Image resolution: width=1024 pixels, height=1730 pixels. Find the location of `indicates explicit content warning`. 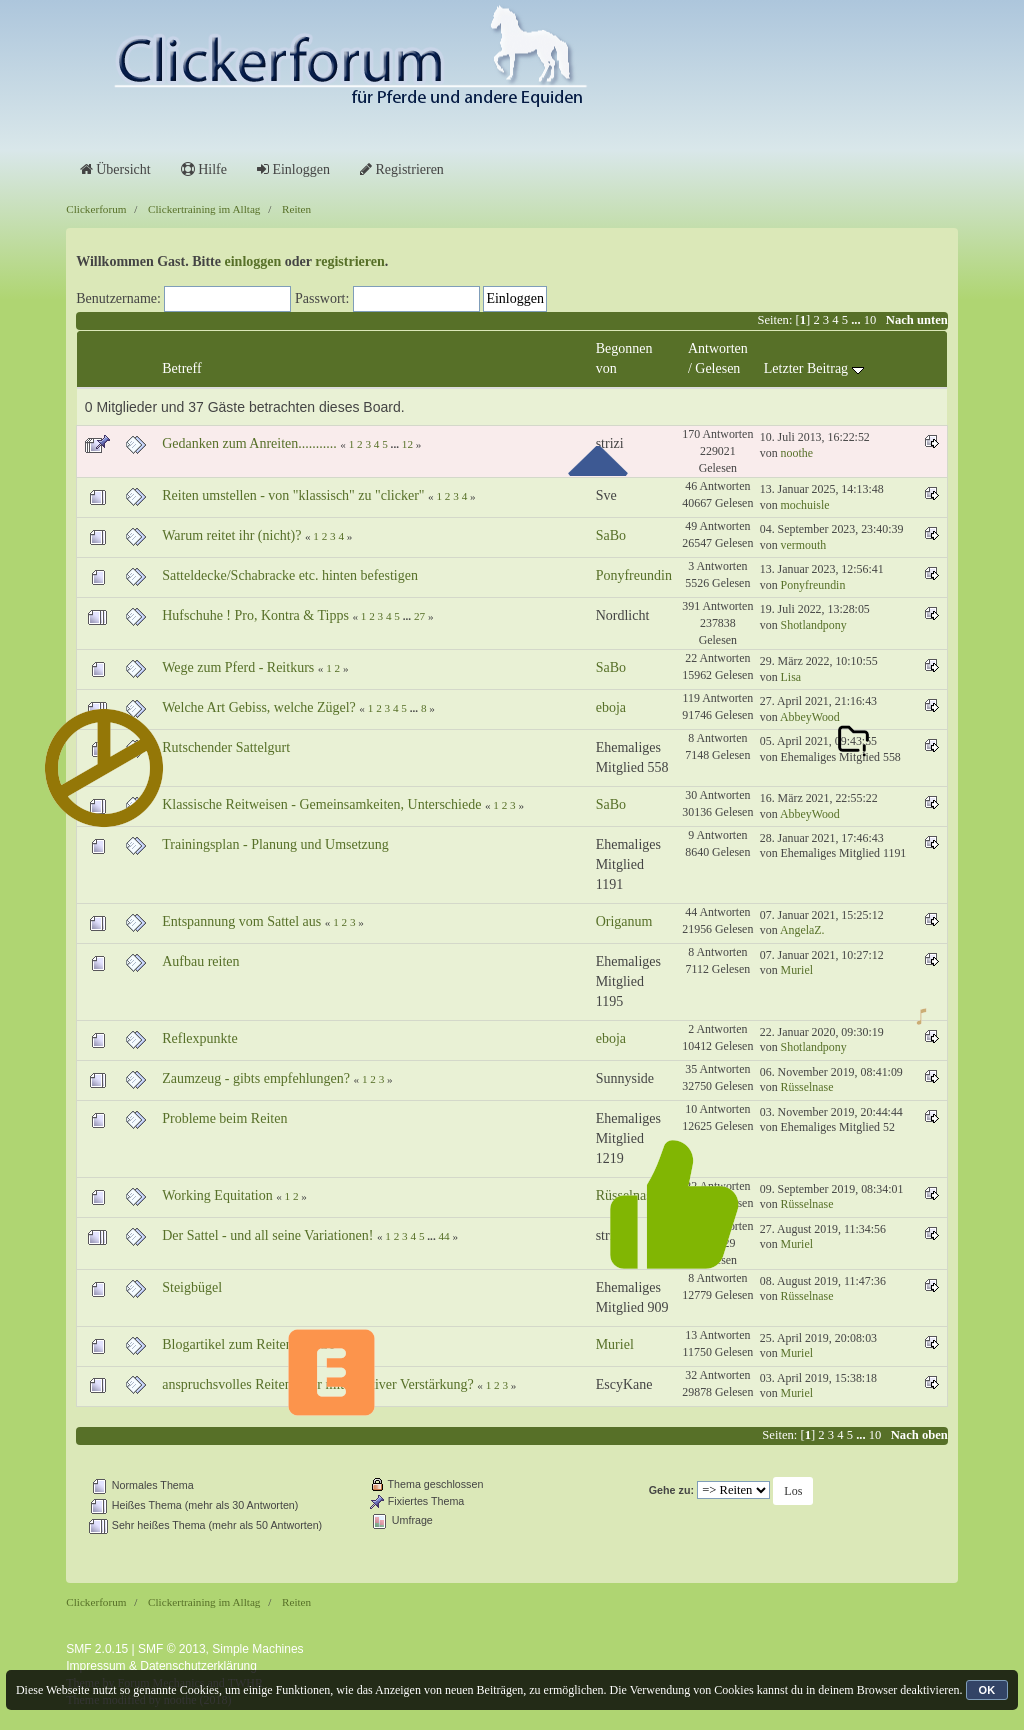

indicates explicit content warning is located at coordinates (331, 1372).